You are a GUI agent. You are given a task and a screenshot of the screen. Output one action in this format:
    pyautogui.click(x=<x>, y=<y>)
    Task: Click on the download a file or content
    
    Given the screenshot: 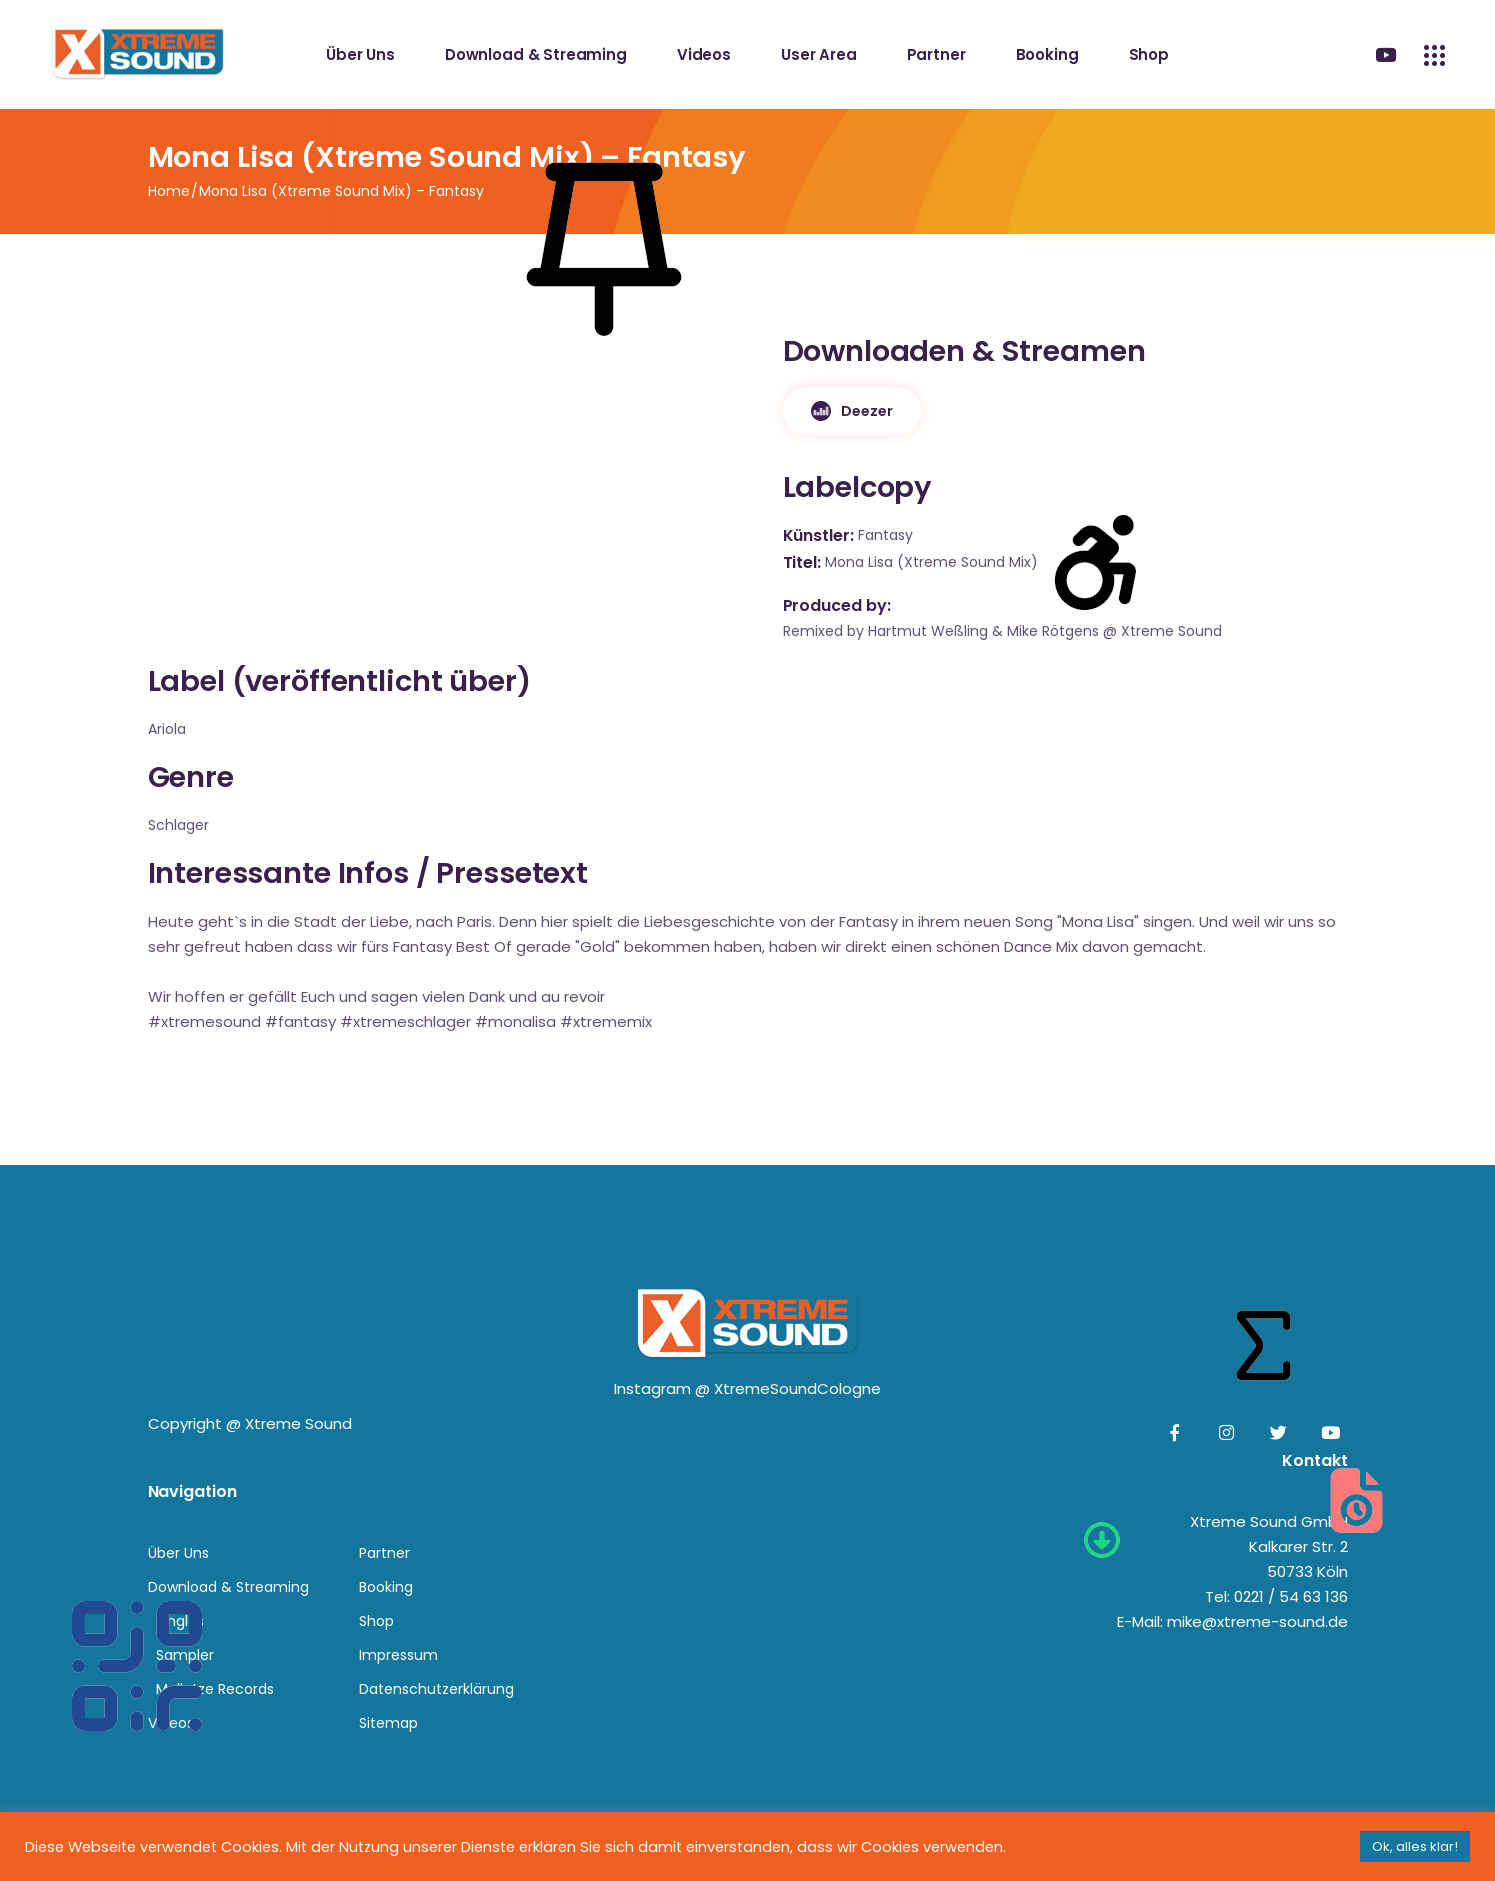 What is the action you would take?
    pyautogui.click(x=1102, y=1540)
    